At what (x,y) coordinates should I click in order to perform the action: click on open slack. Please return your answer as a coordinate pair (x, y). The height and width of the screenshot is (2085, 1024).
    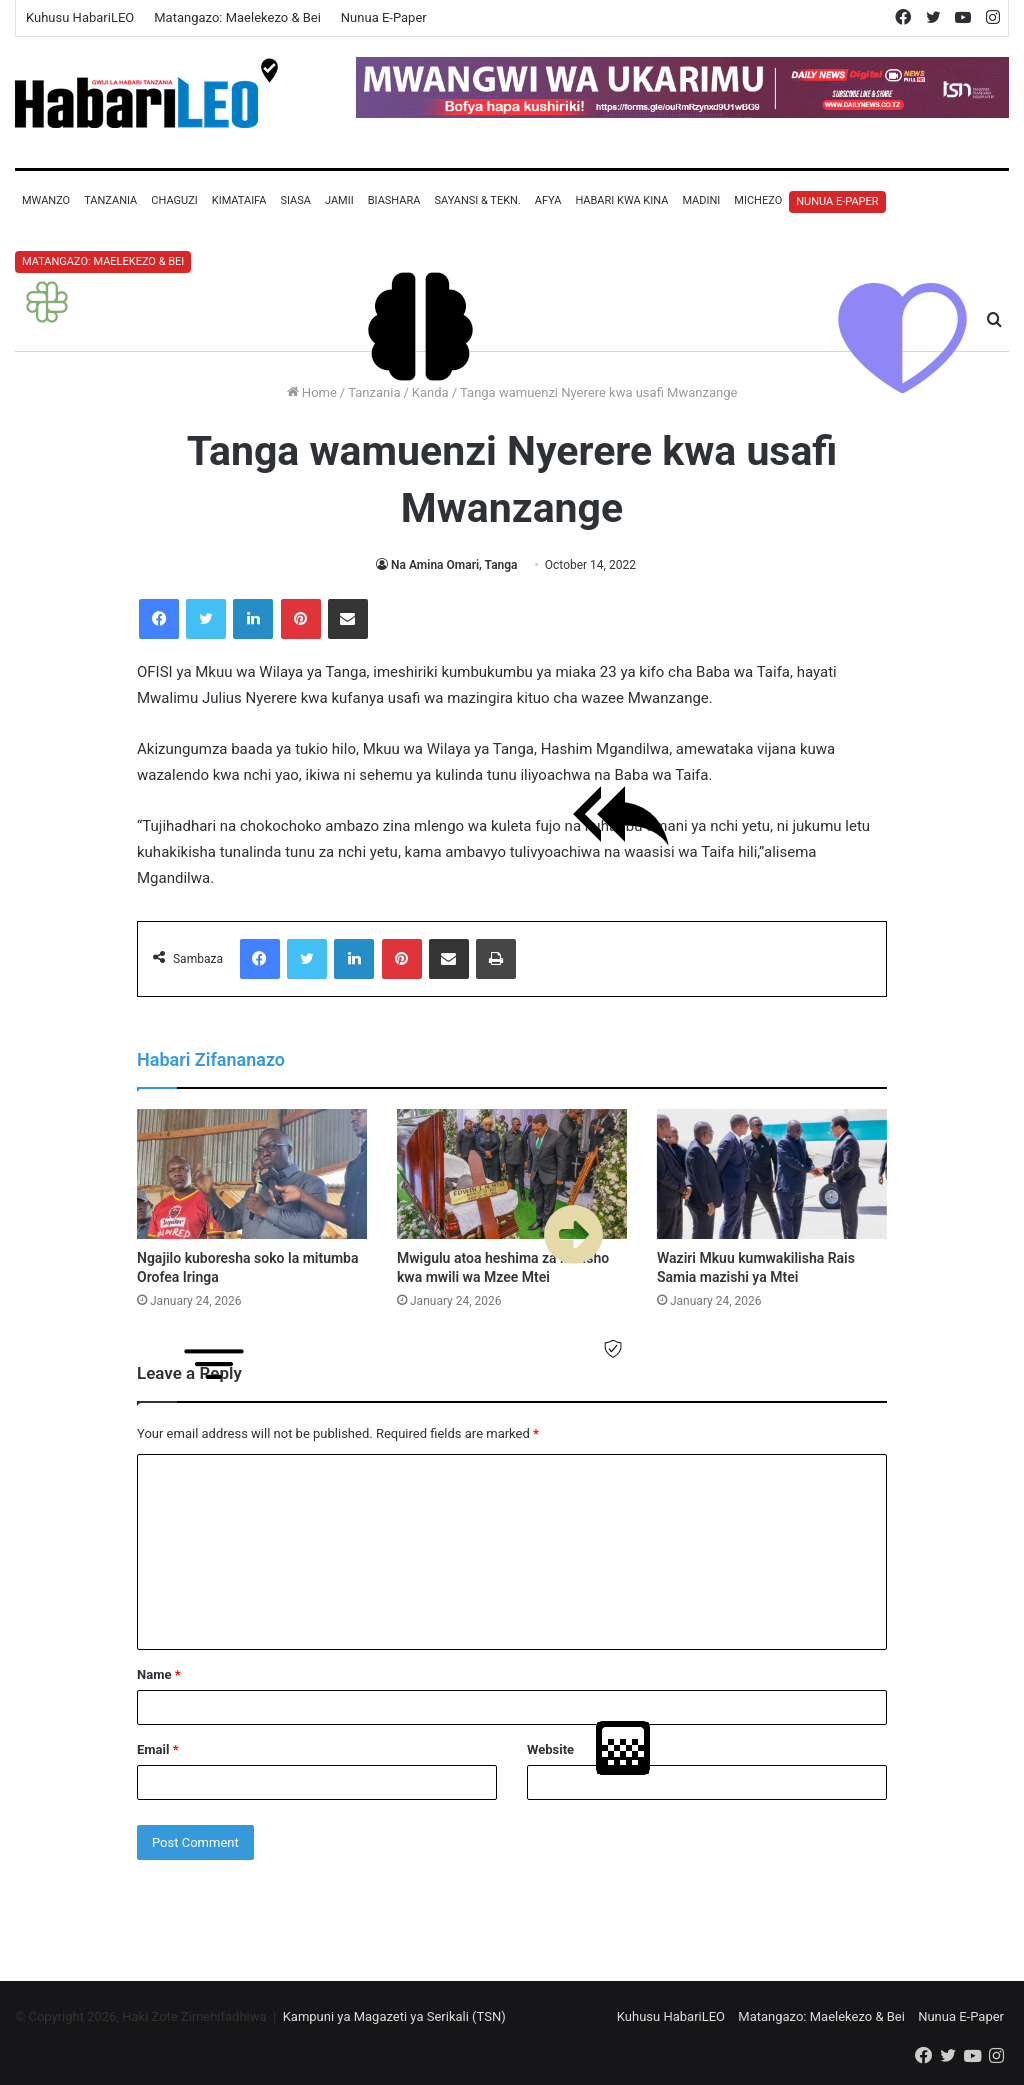
    Looking at the image, I should click on (47, 302).